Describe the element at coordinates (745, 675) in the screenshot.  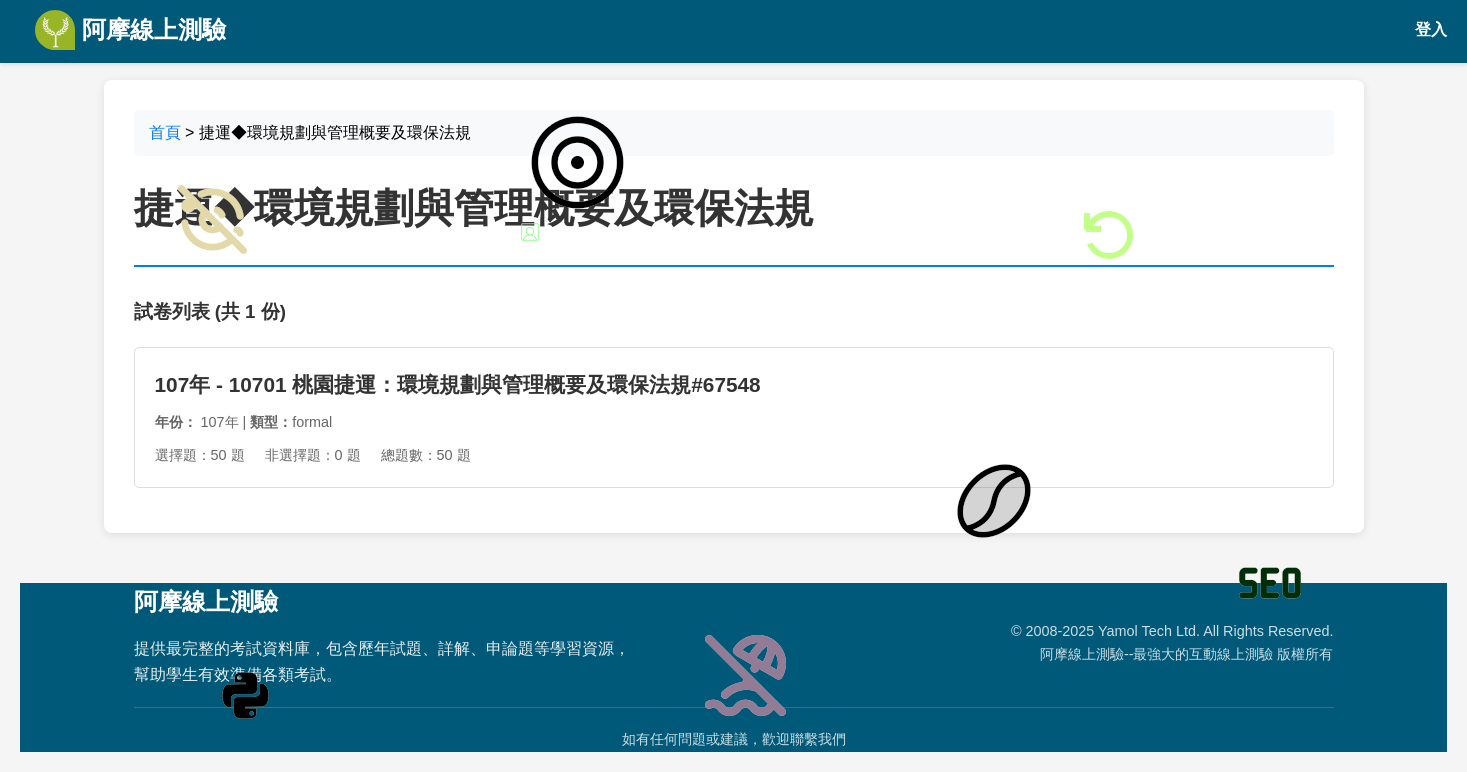
I see `beach or coastal area unavailable` at that location.